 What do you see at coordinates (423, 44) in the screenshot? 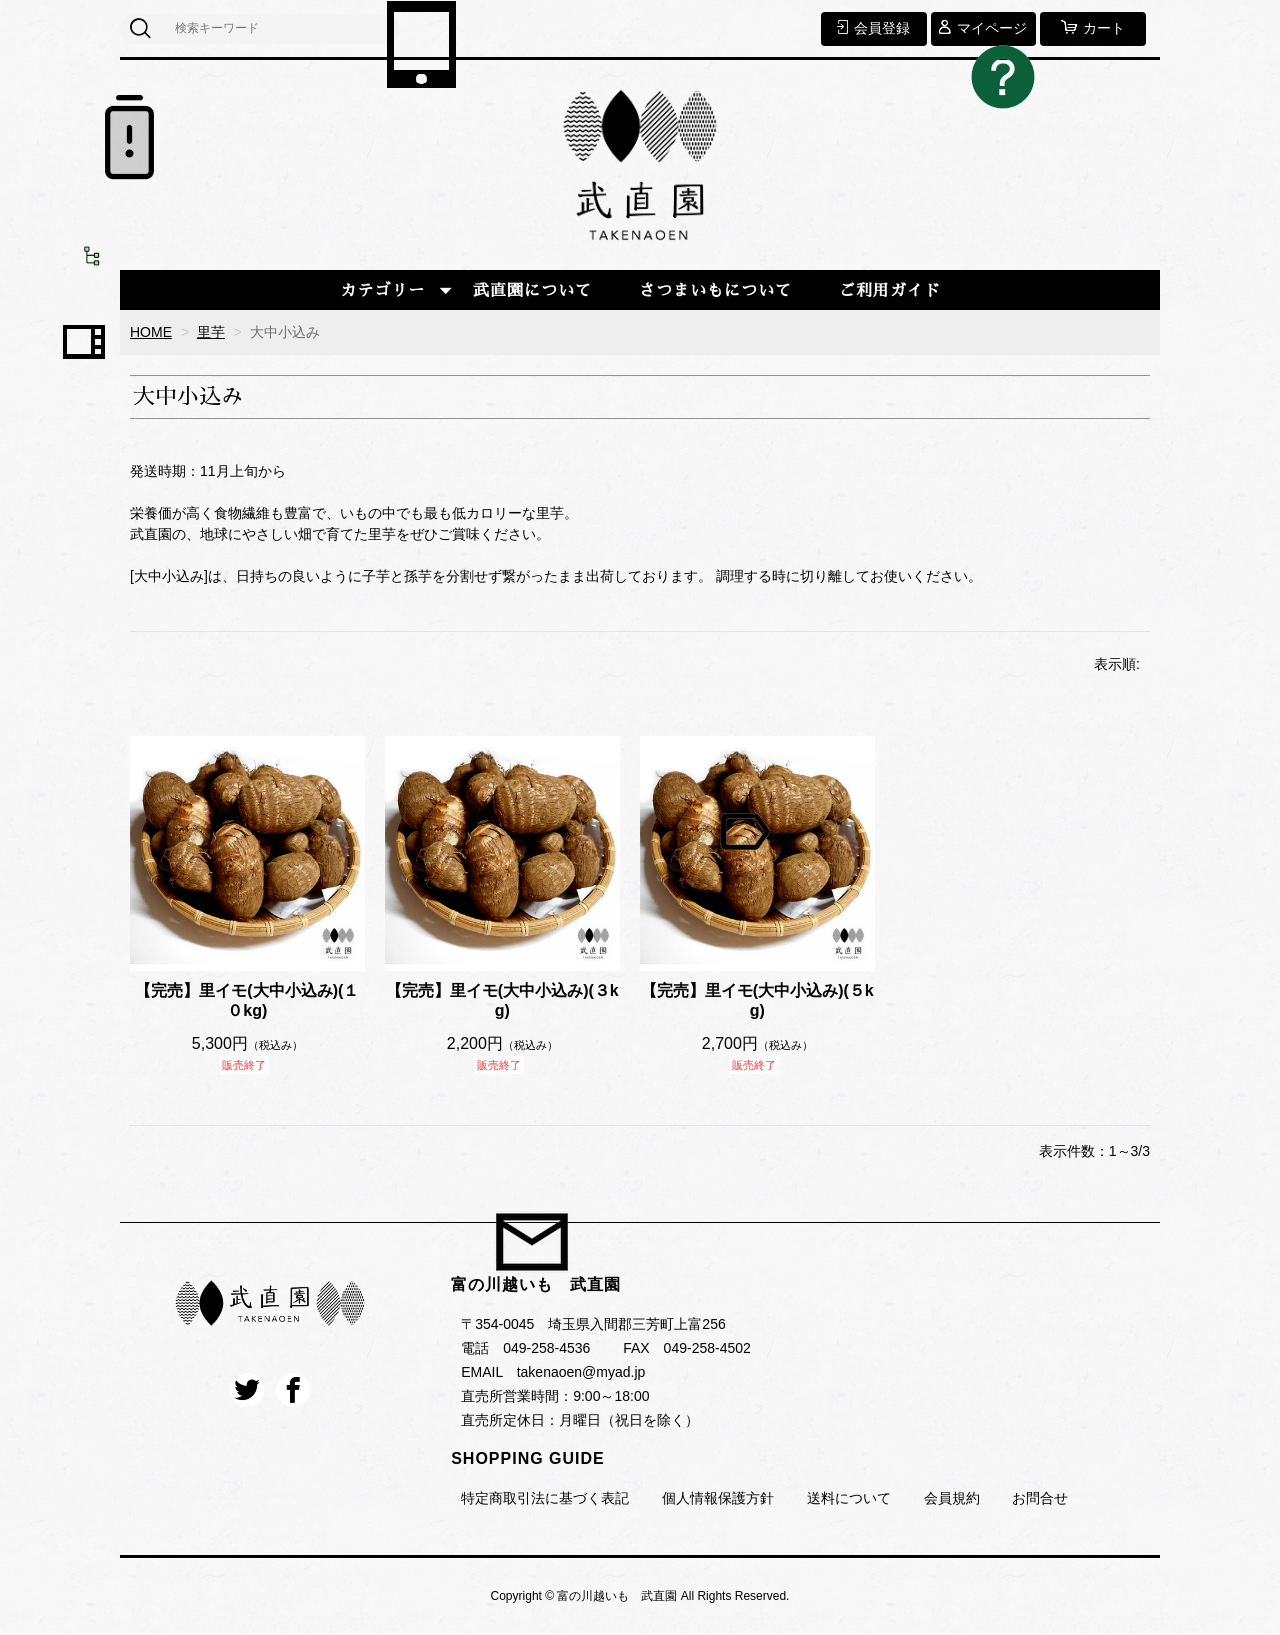
I see `switch to tablet view or layout` at bounding box center [423, 44].